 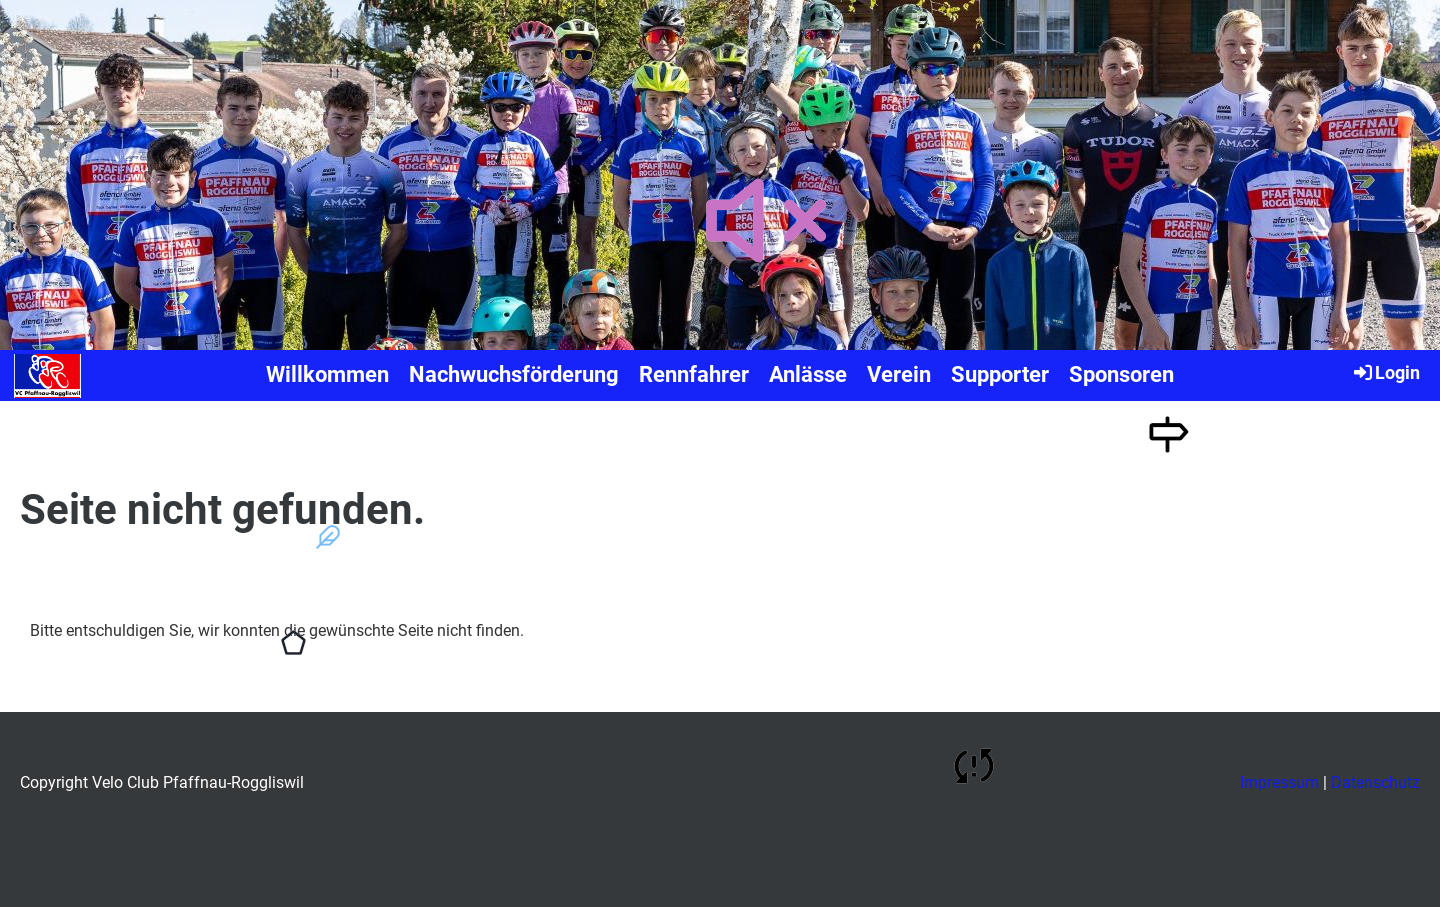 I want to click on mute audio or sound, so click(x=763, y=220).